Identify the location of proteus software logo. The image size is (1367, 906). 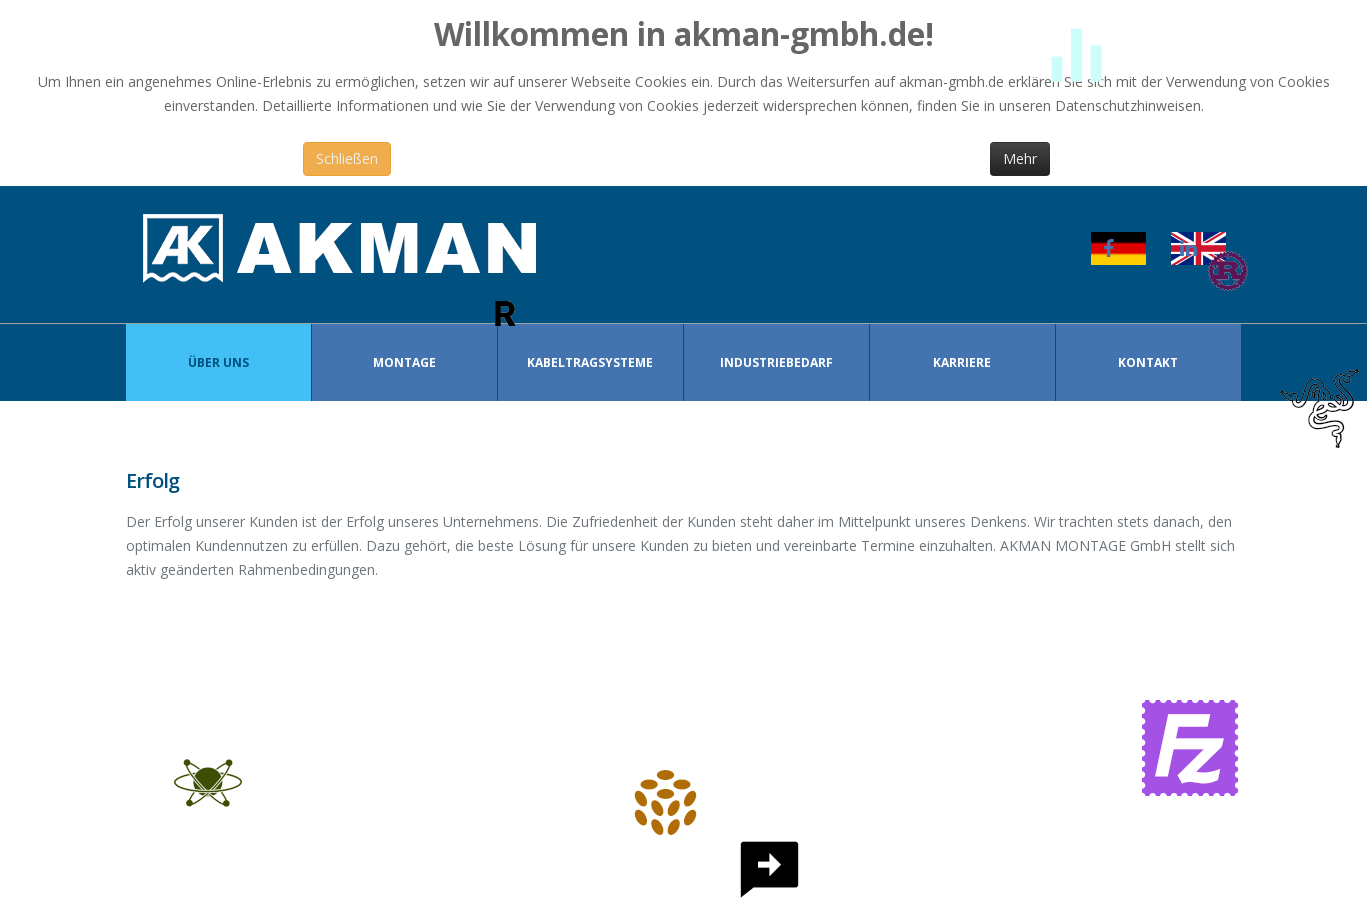
(208, 783).